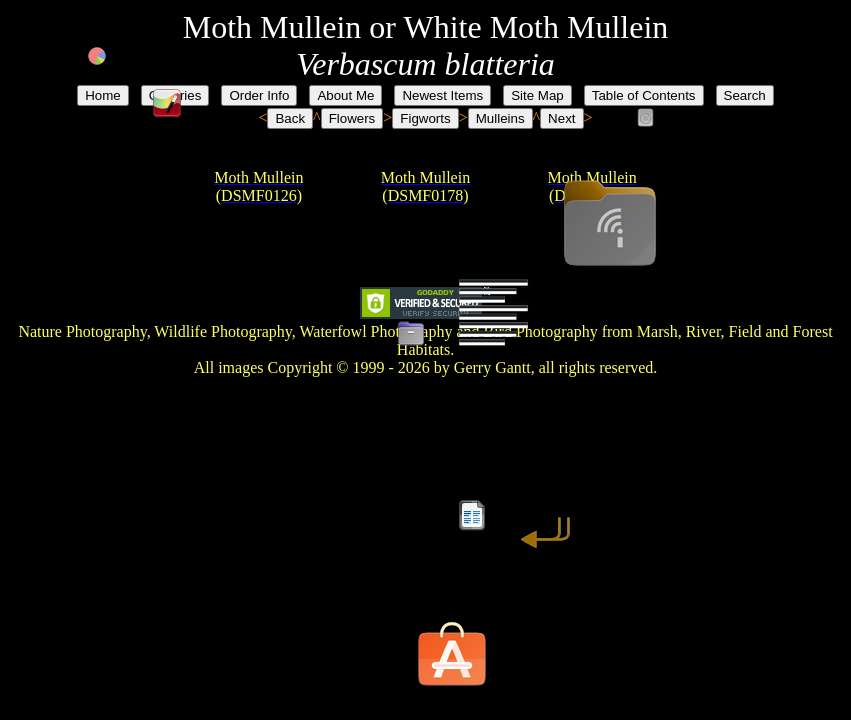 The height and width of the screenshot is (720, 851). I want to click on align text to the left margin, so click(493, 312).